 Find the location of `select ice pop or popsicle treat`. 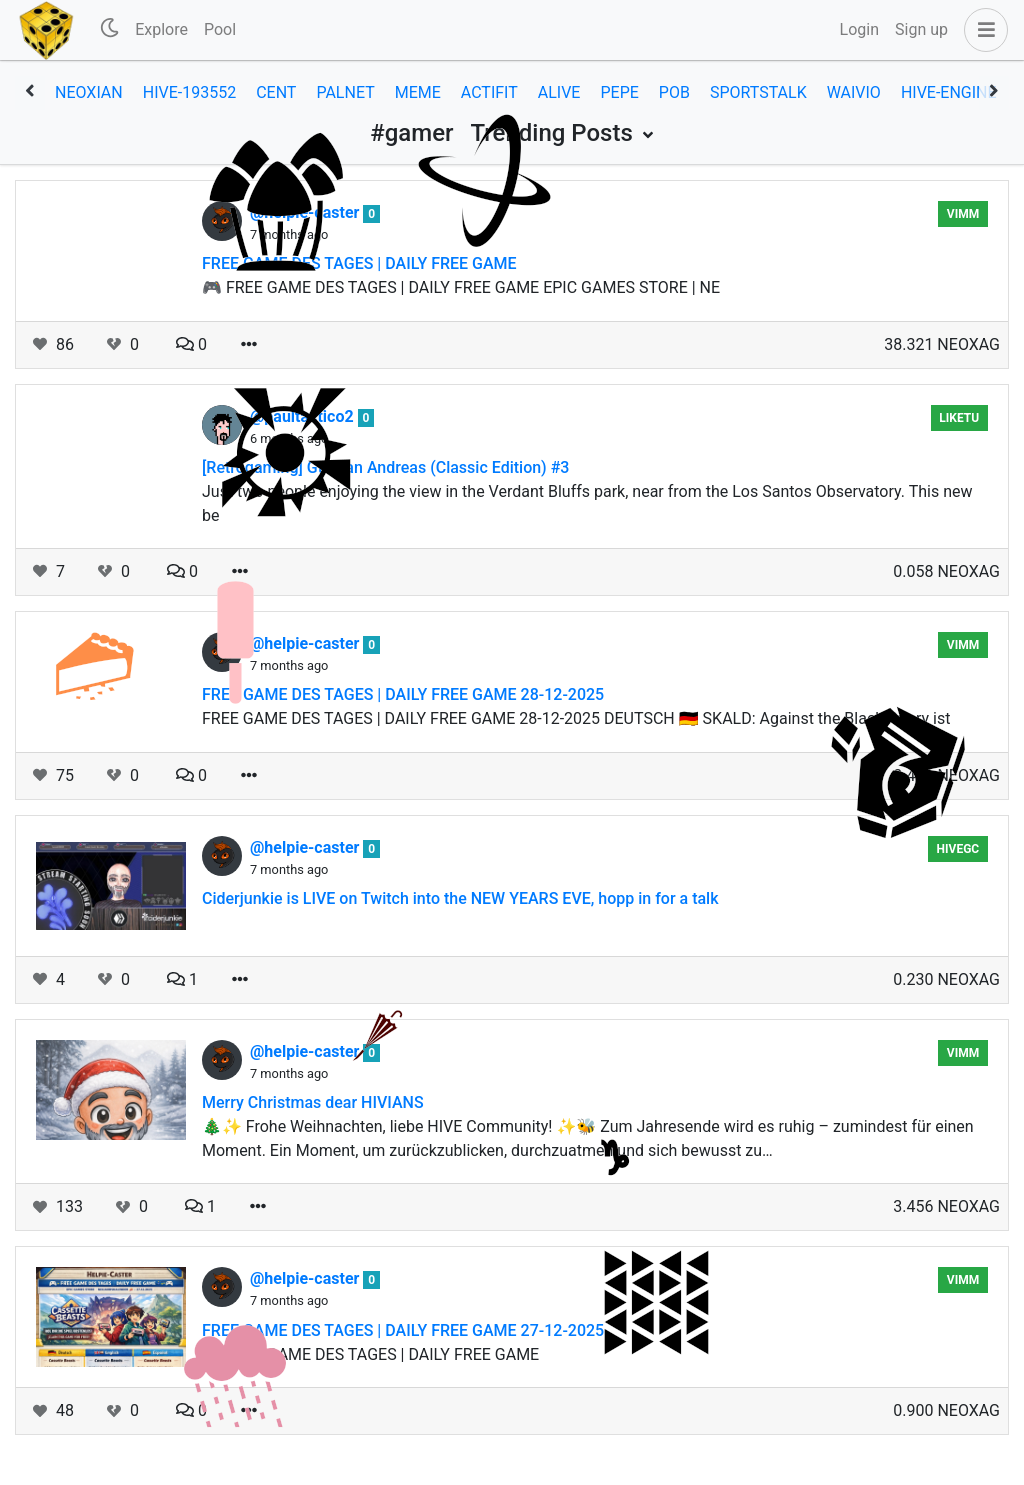

select ice pop or popsicle treat is located at coordinates (235, 642).